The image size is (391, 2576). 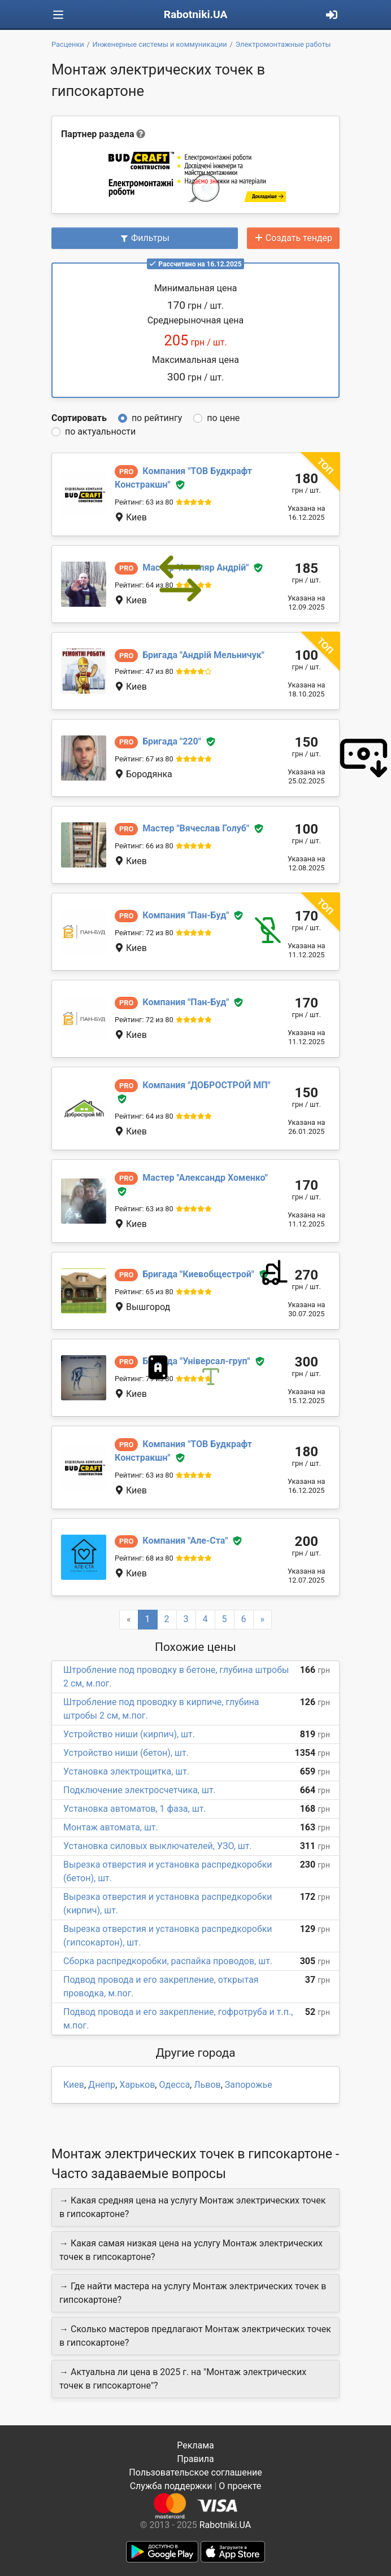 I want to click on access warehouse or inventory management, so click(x=274, y=1273).